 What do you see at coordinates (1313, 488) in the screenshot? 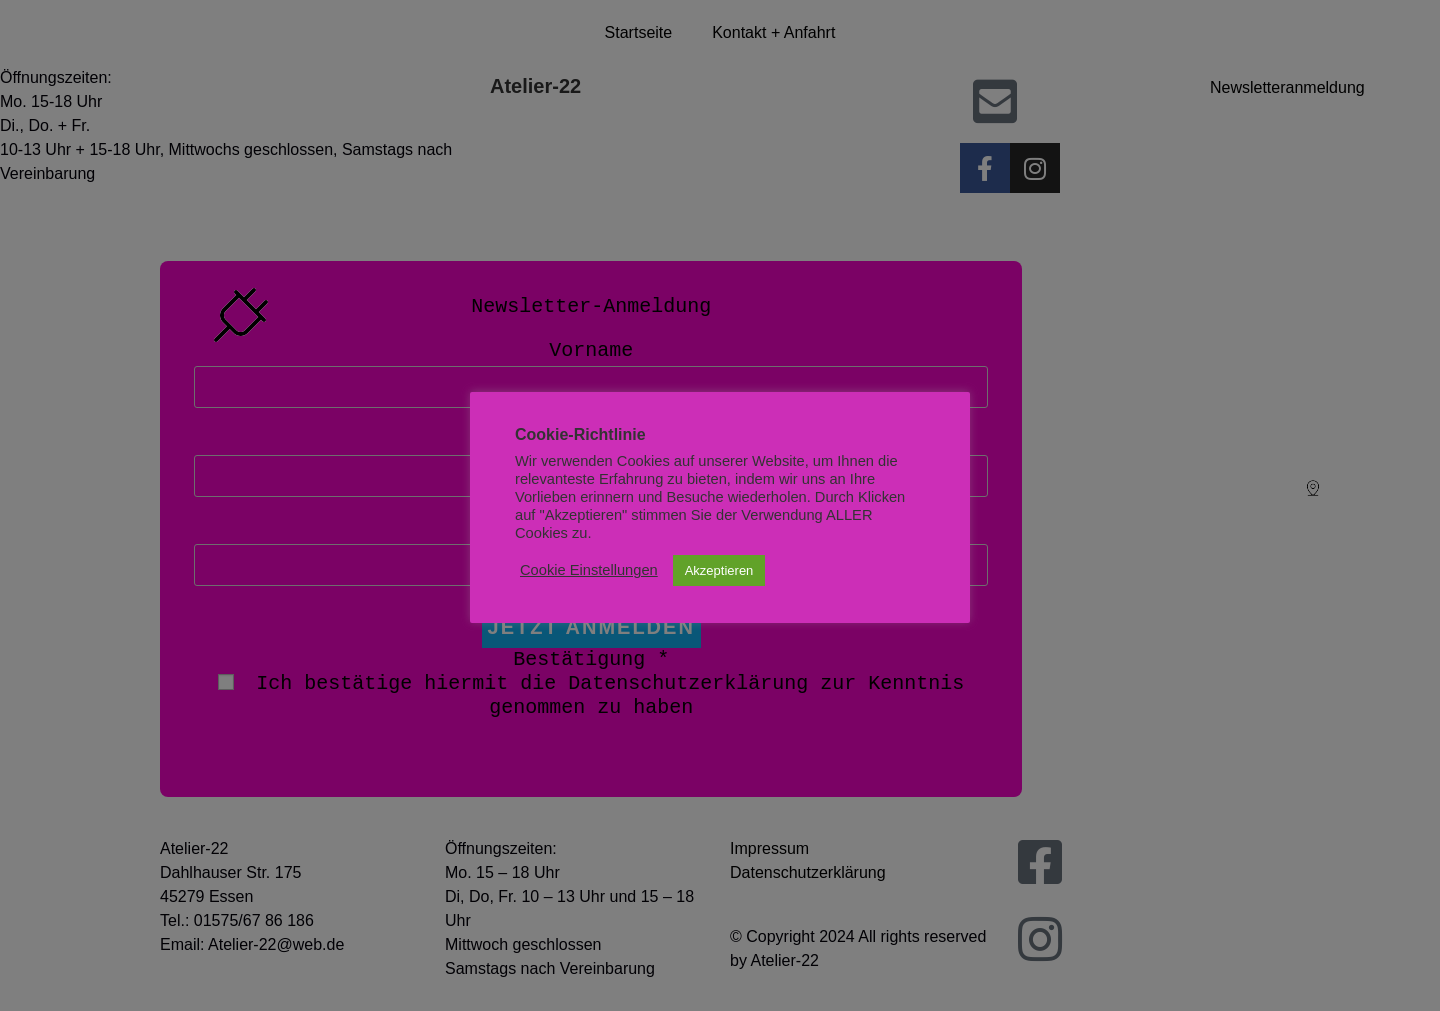
I see `view location on map` at bounding box center [1313, 488].